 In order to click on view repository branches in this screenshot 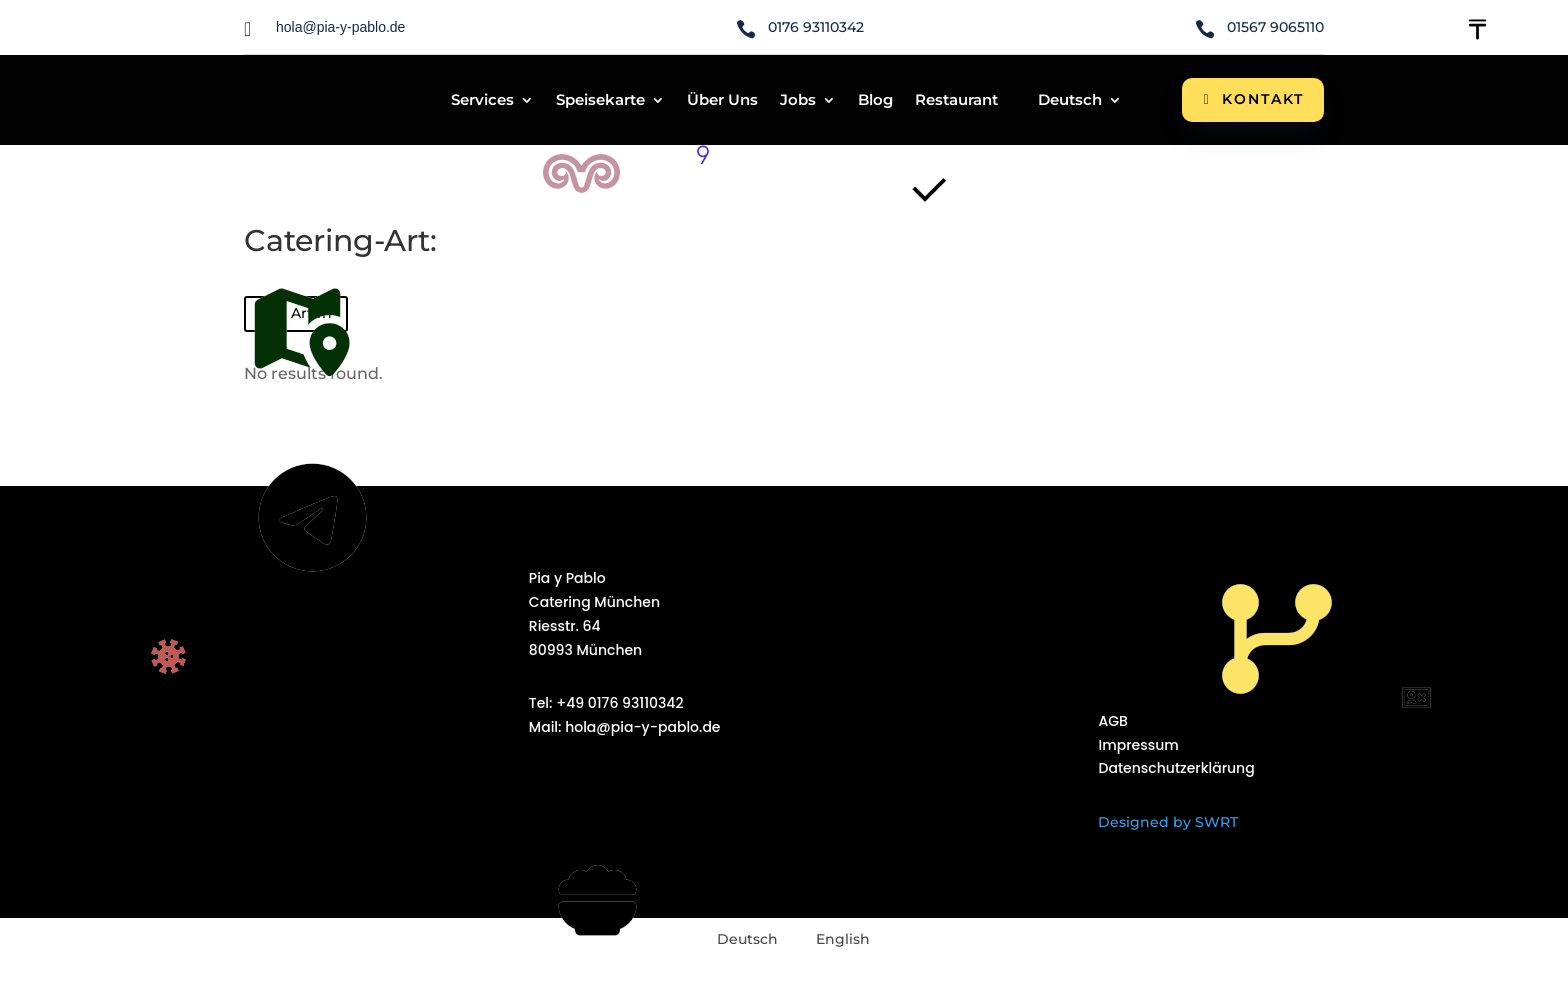, I will do `click(1277, 639)`.